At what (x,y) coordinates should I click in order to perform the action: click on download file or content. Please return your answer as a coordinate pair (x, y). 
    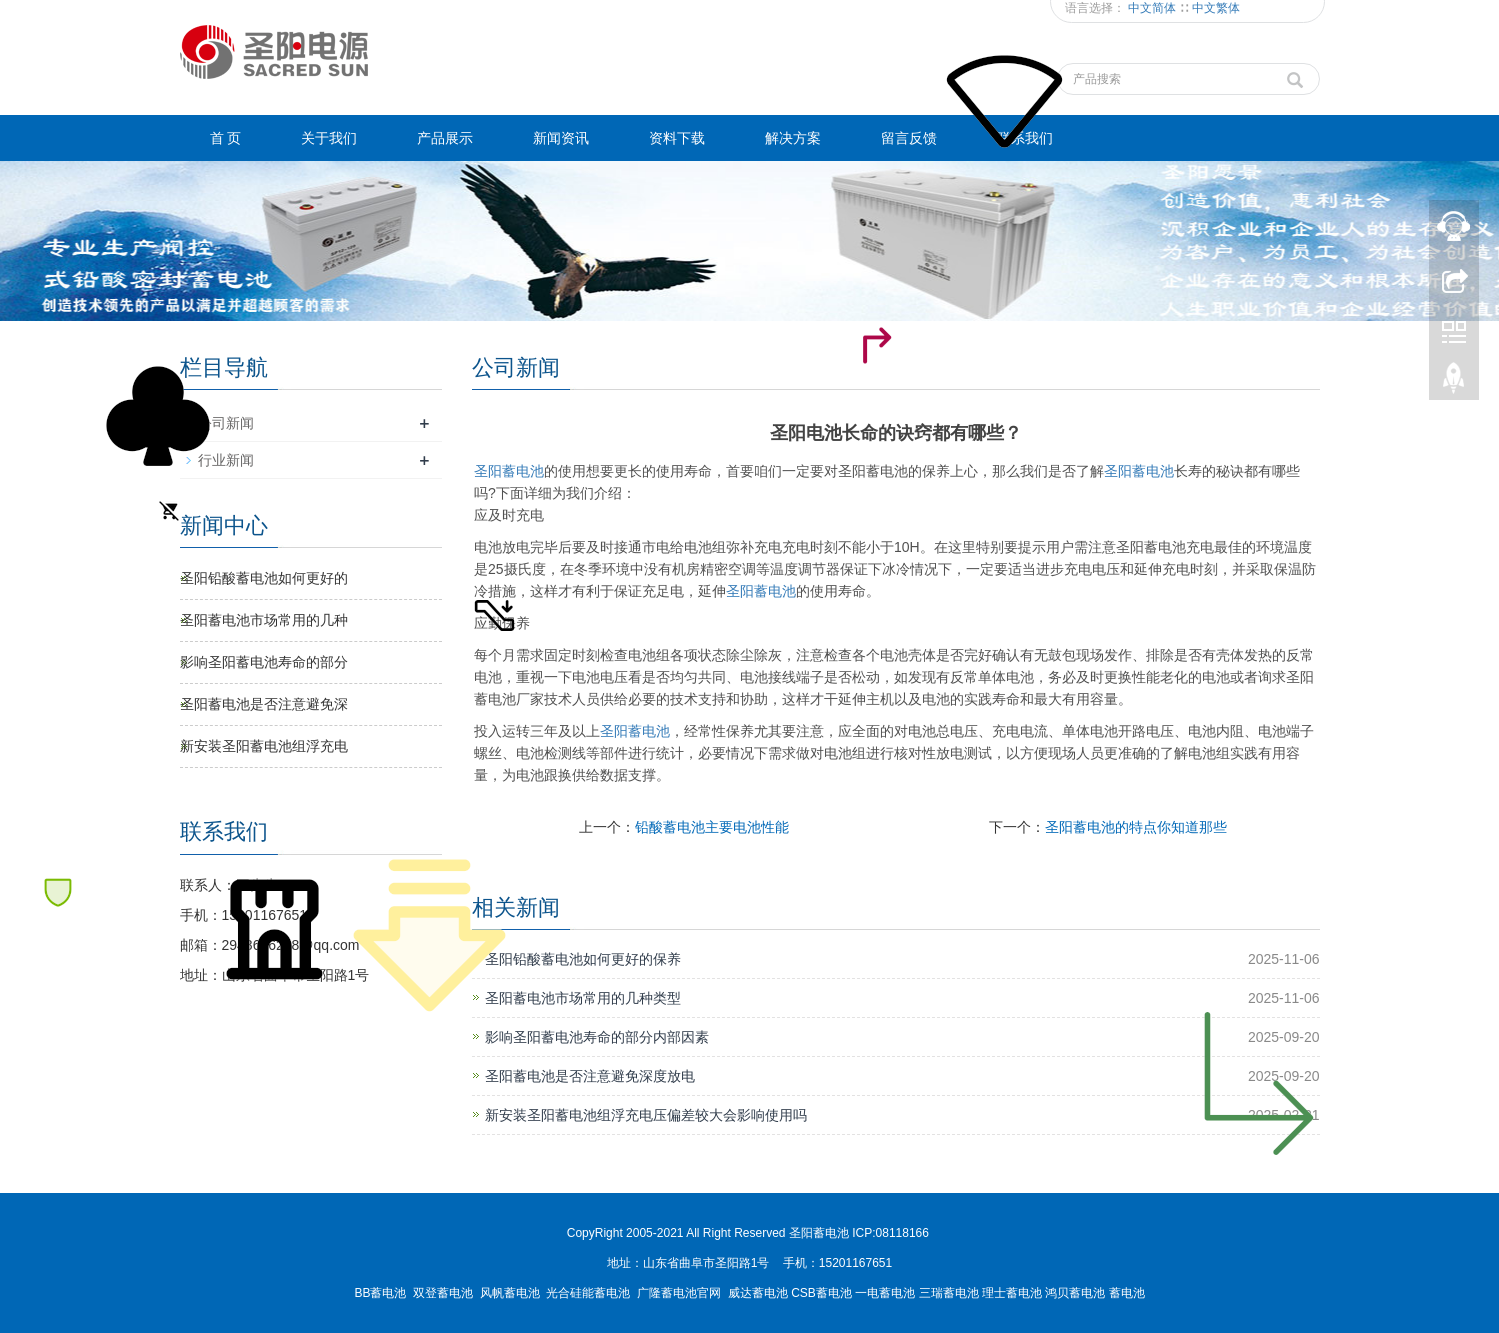
    Looking at the image, I should click on (429, 929).